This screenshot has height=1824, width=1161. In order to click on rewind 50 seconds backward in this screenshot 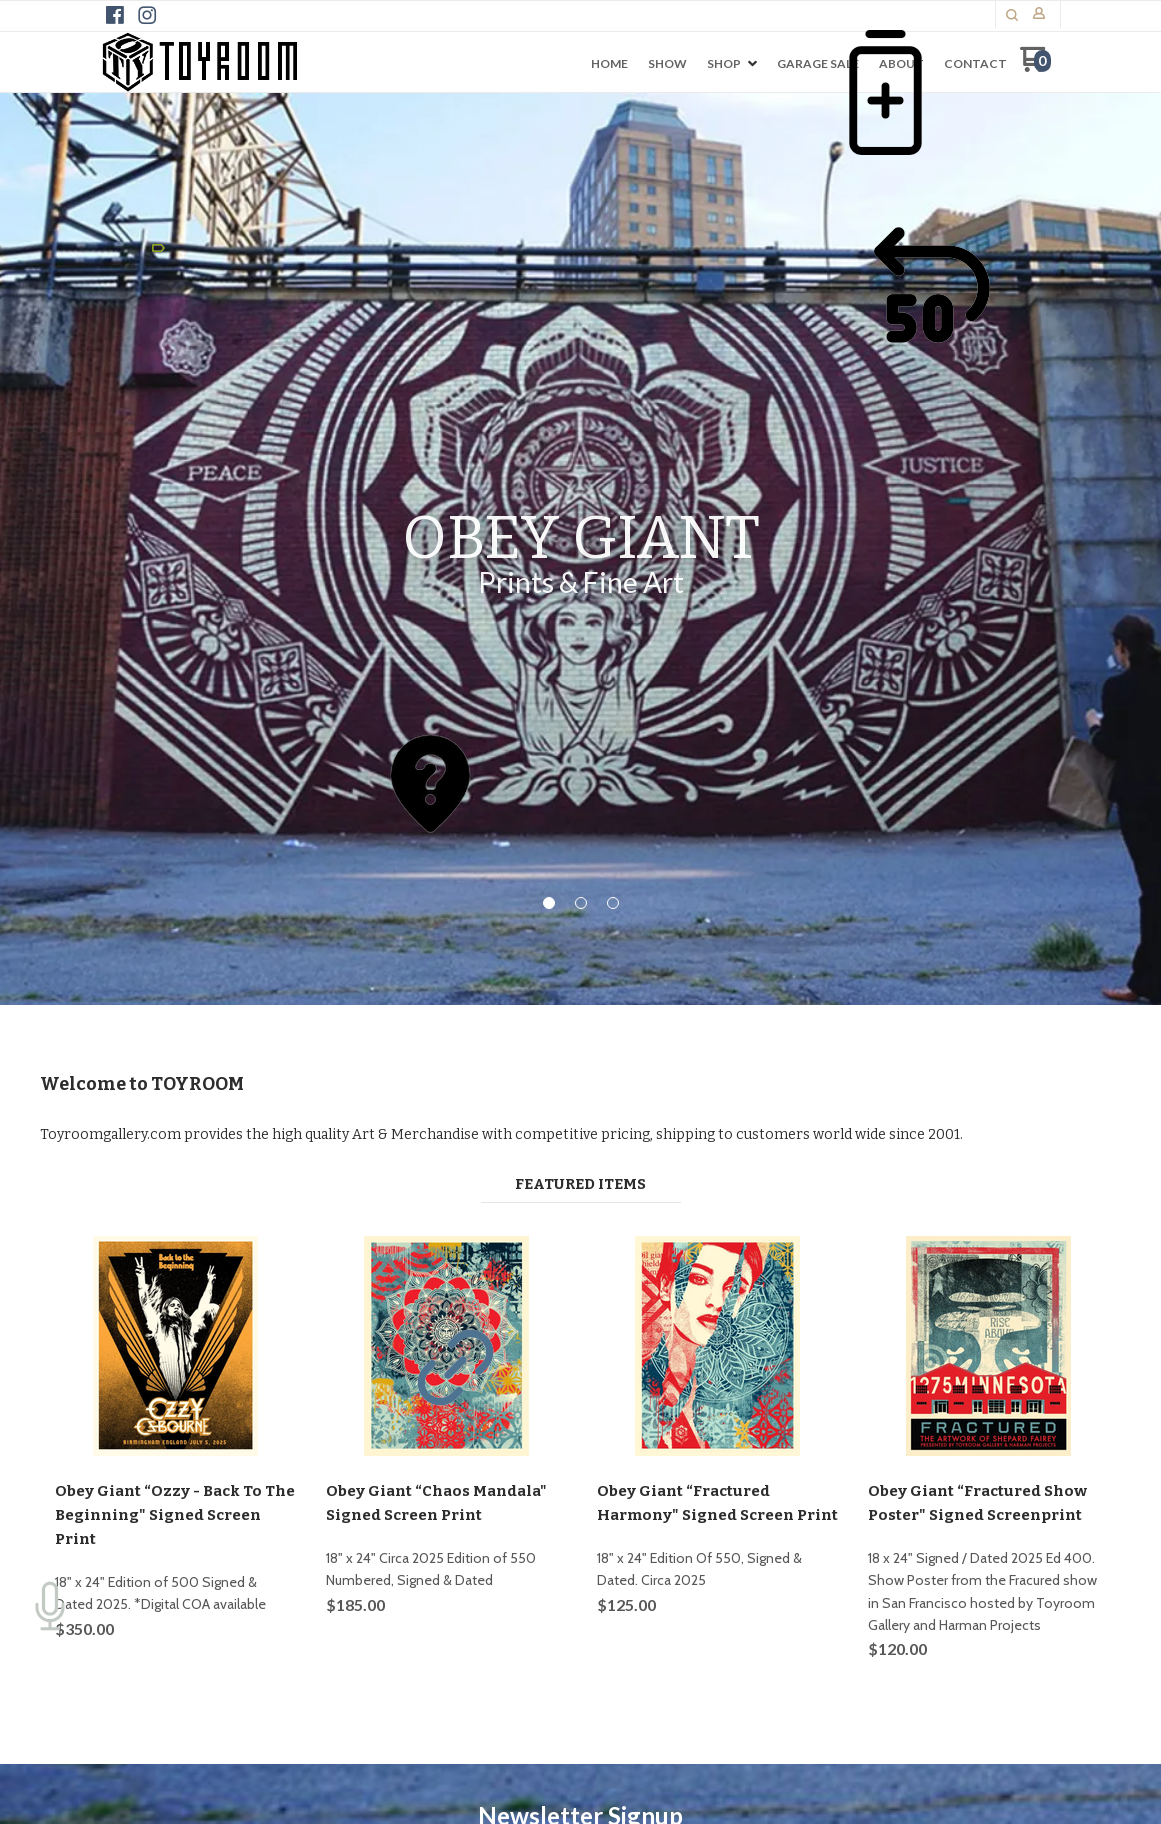, I will do `click(929, 288)`.